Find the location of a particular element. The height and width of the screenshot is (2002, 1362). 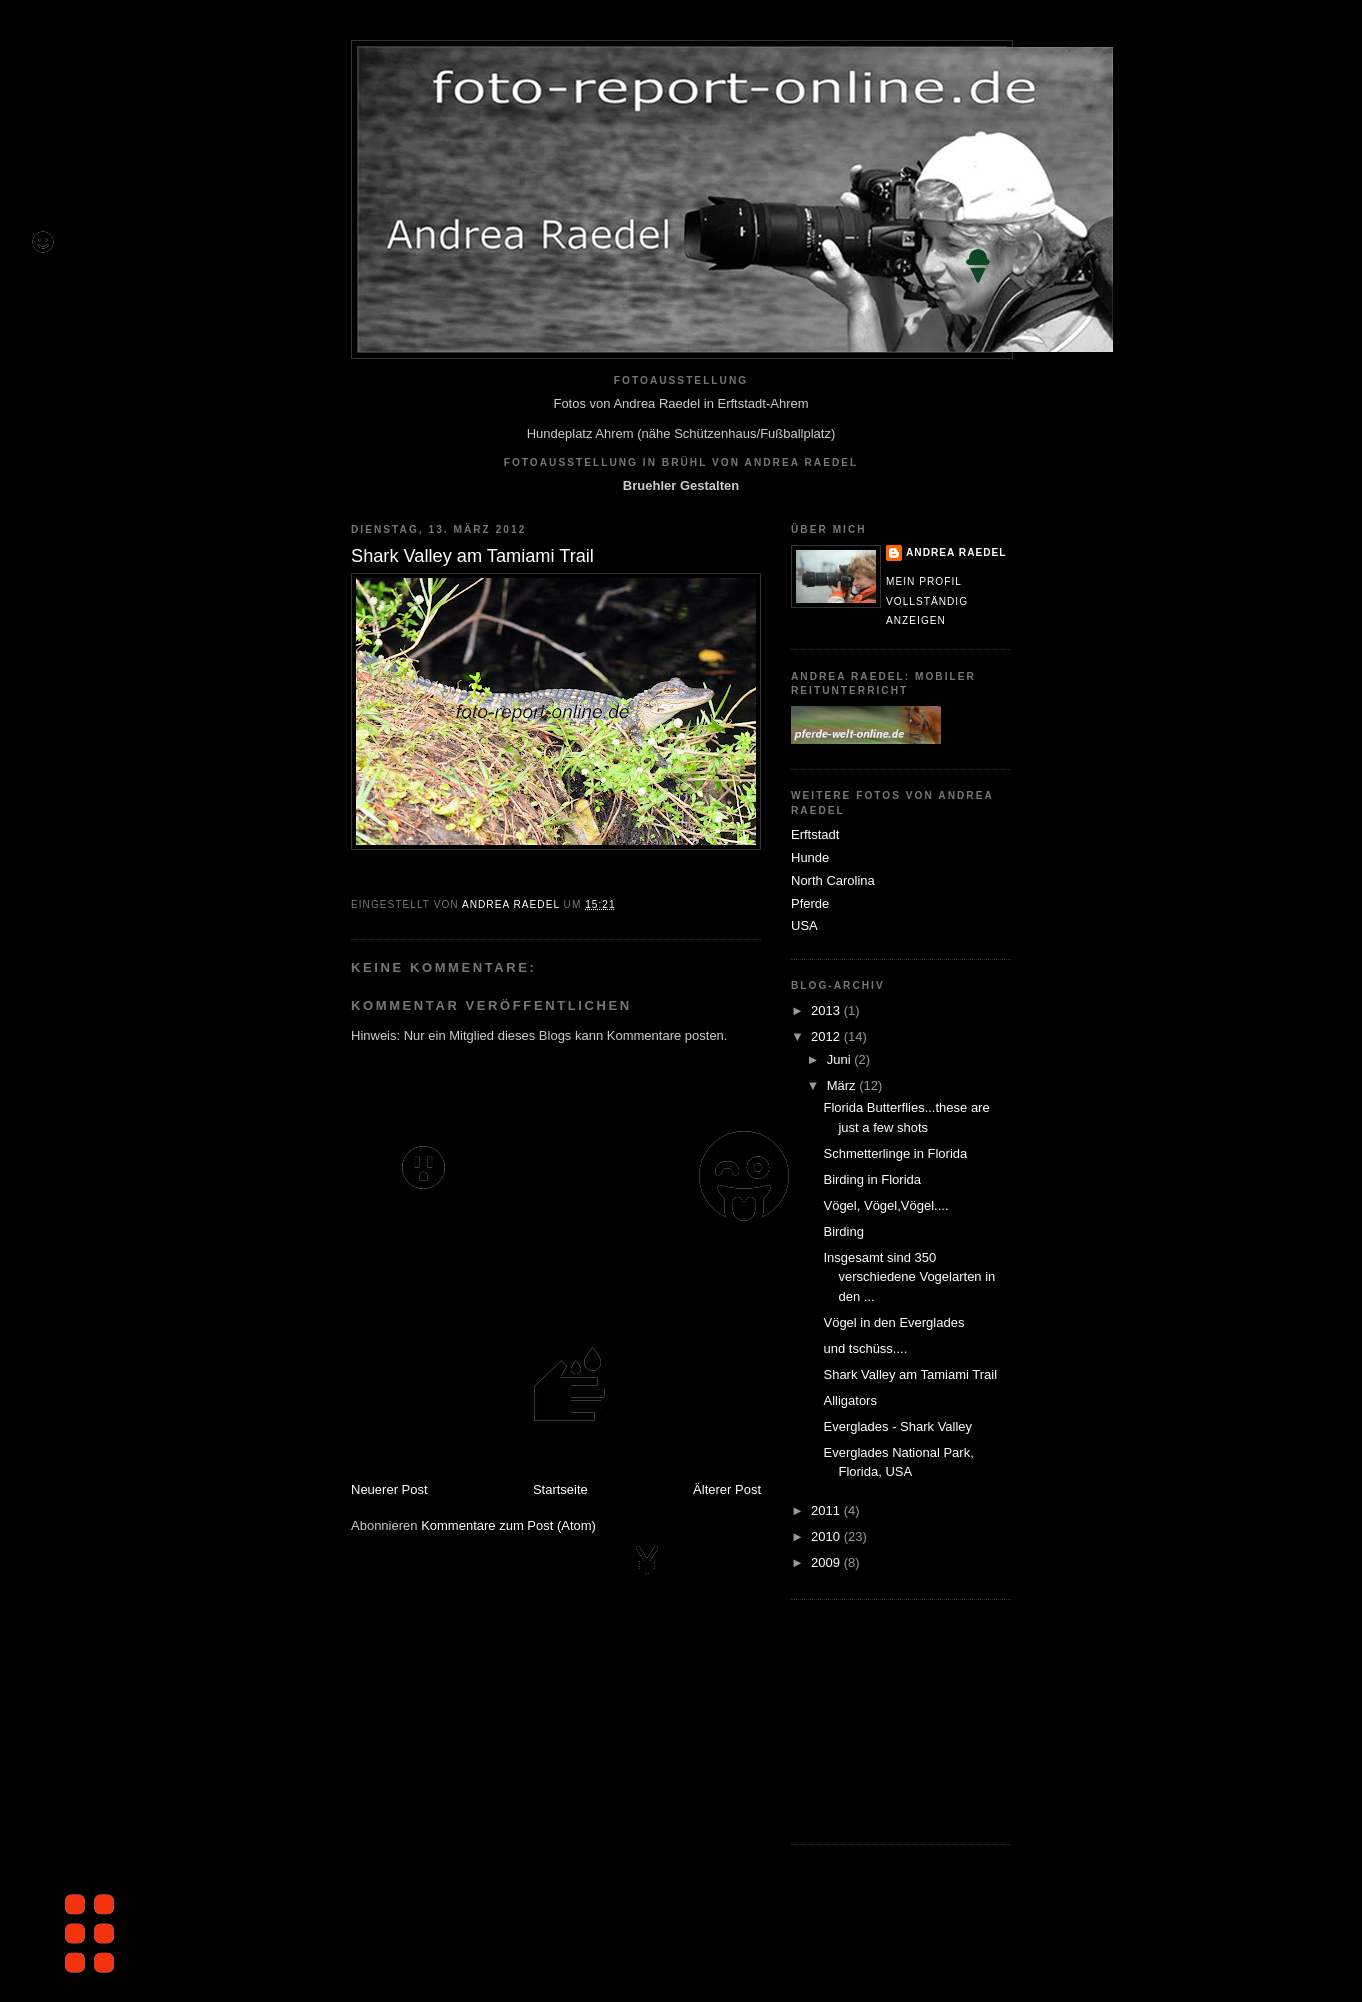

indicates power outlet or charging station nearby is located at coordinates (423, 1167).